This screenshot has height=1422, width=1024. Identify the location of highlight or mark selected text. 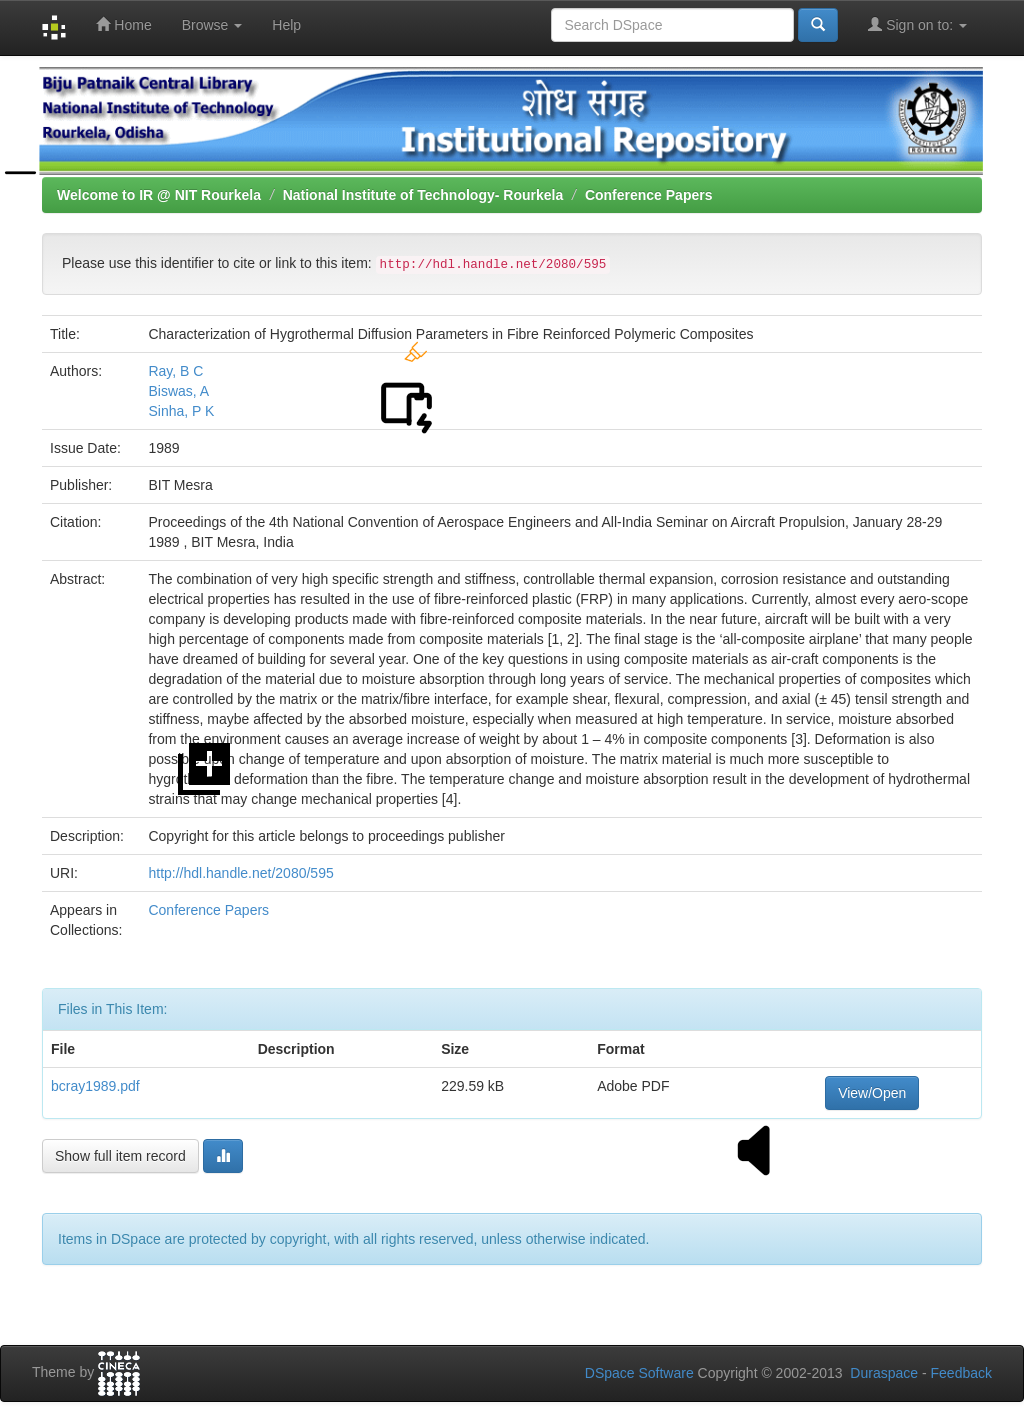
(415, 353).